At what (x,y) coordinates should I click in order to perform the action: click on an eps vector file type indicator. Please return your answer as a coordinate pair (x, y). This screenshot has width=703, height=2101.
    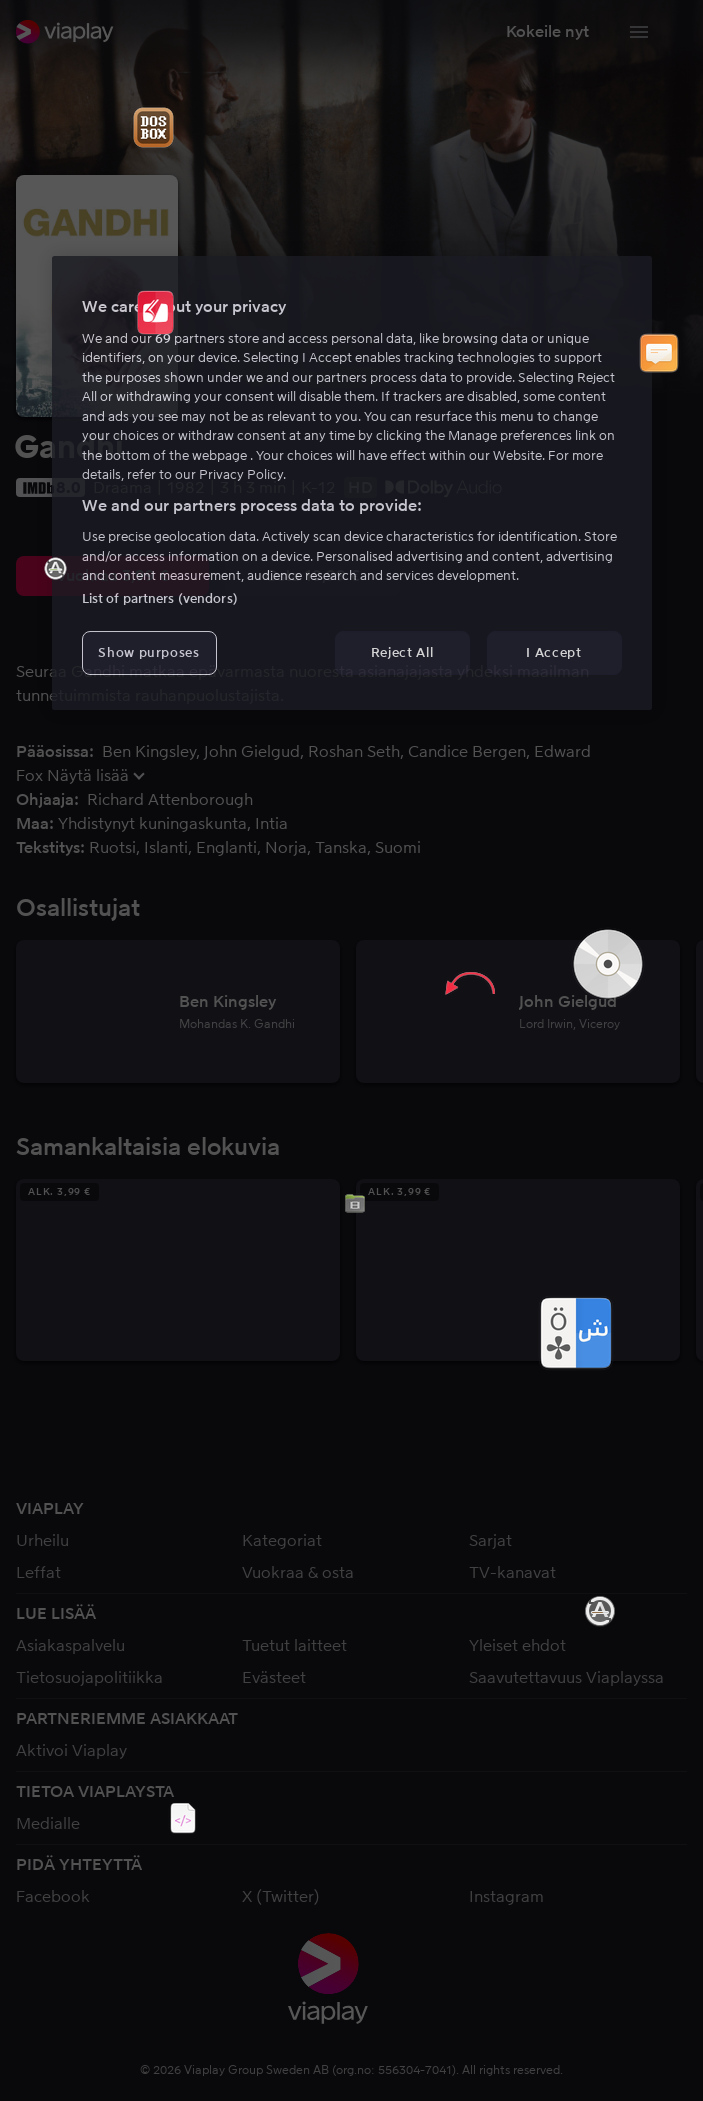
    Looking at the image, I should click on (155, 312).